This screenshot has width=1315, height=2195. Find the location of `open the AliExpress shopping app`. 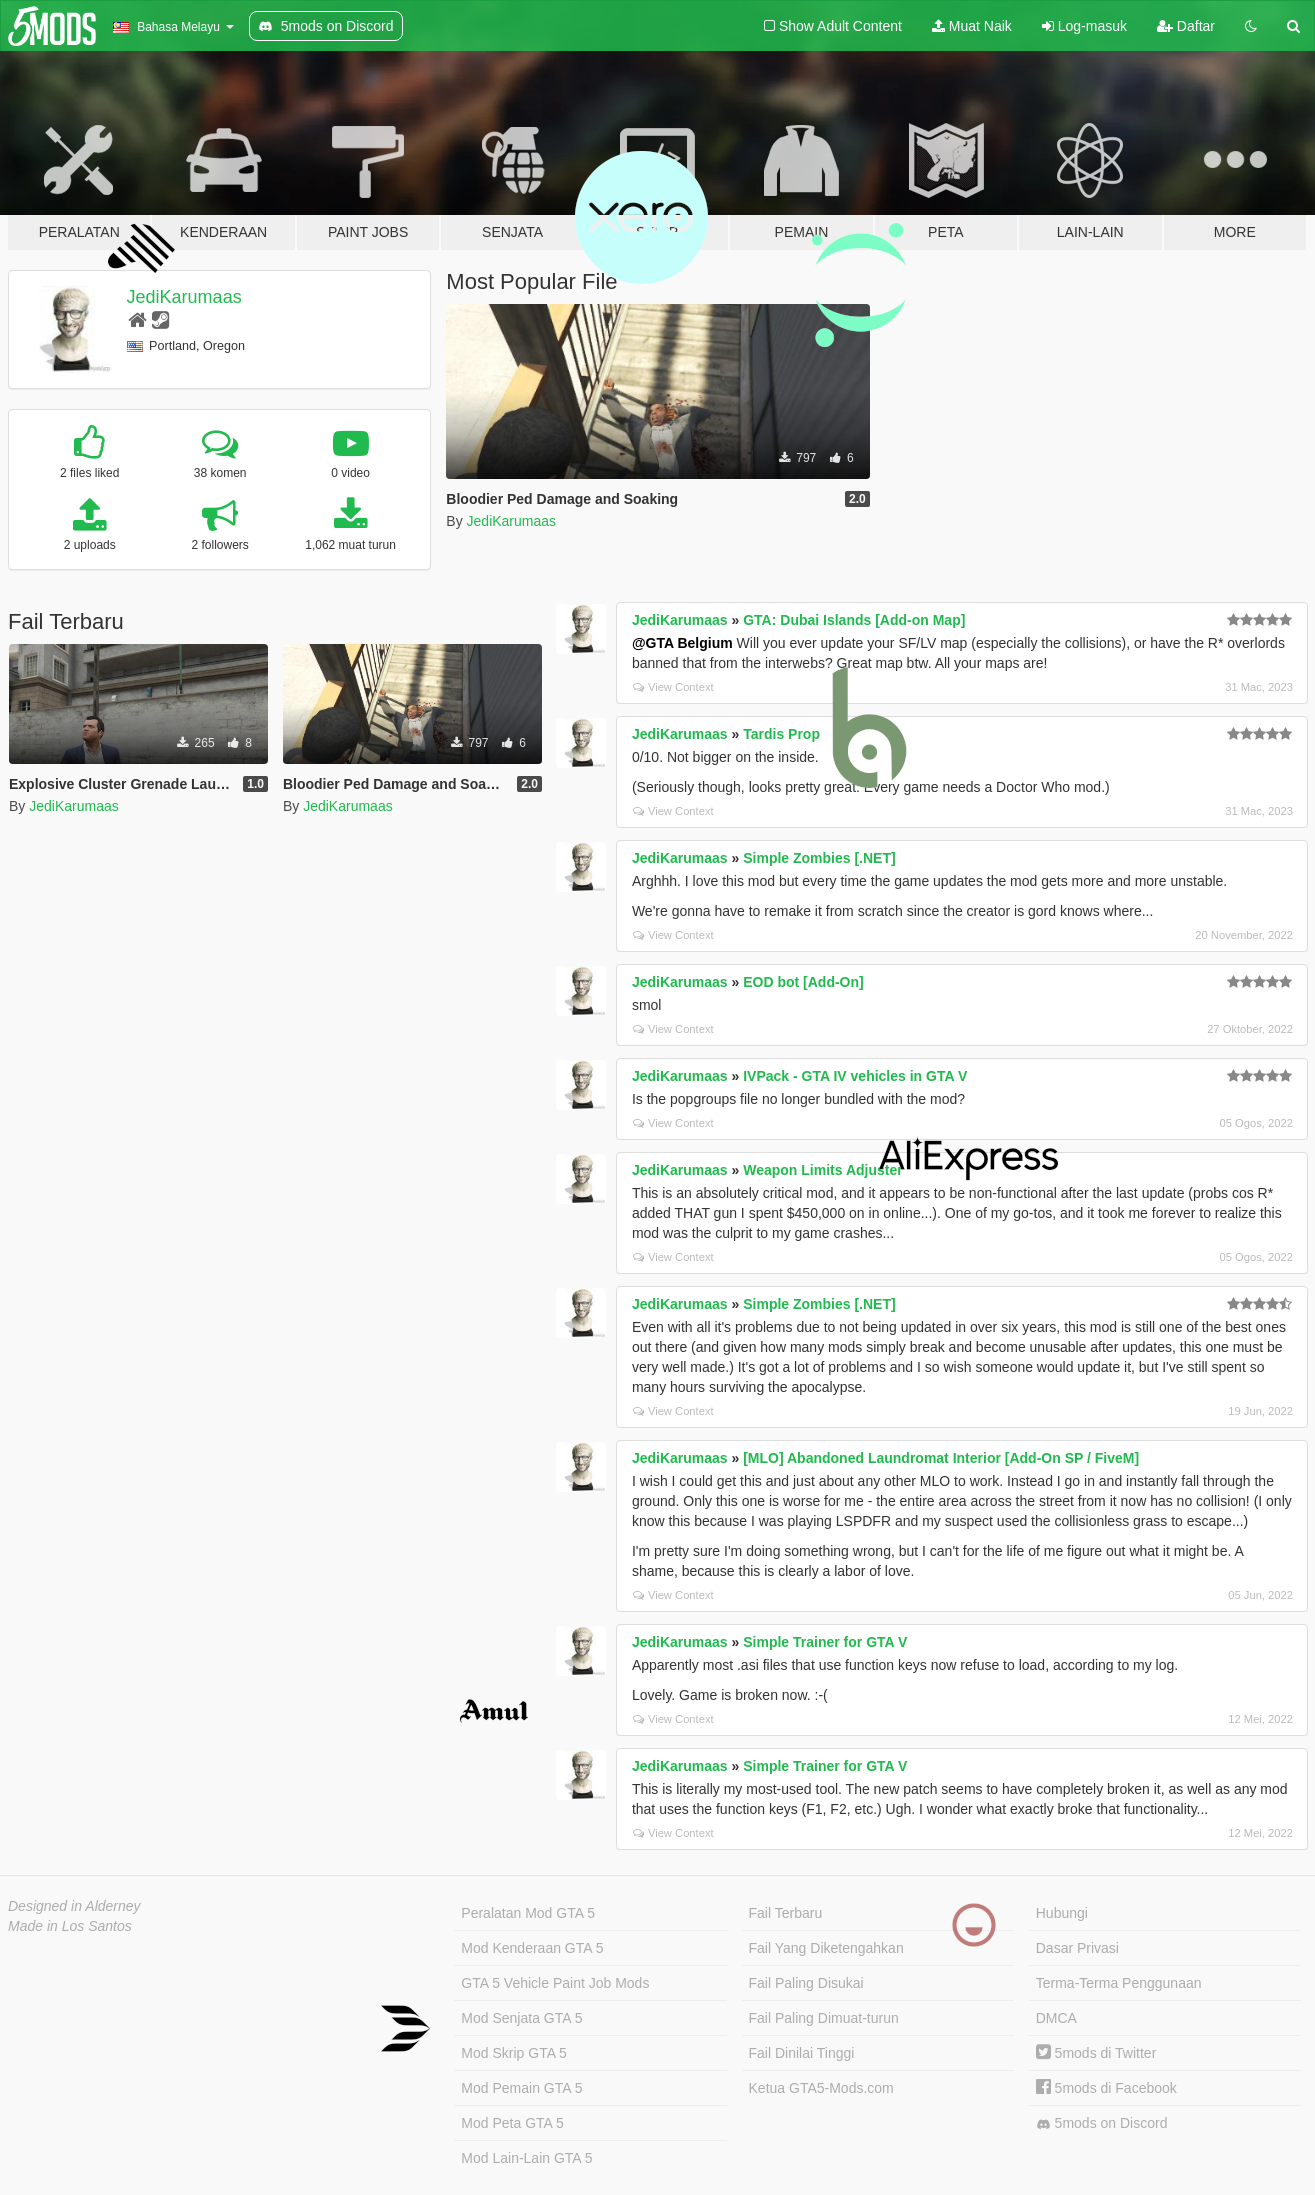

open the AliExpress shopping app is located at coordinates (968, 1158).